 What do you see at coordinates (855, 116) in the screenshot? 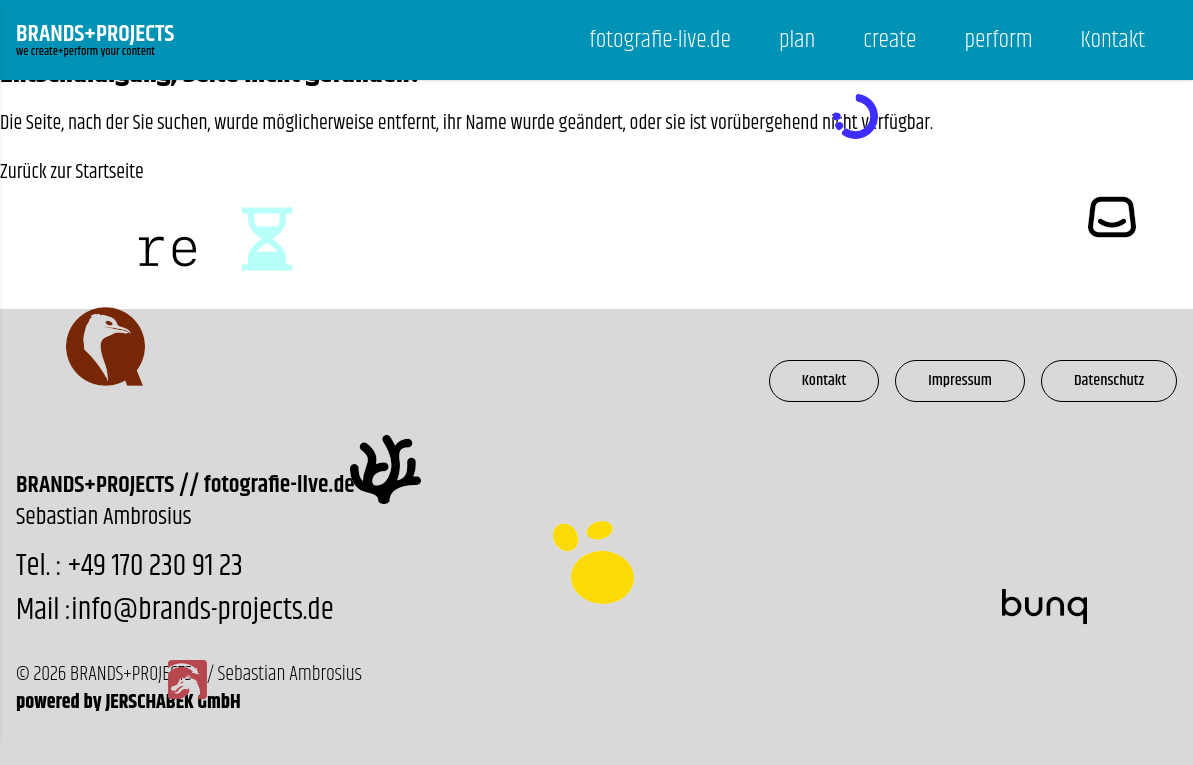
I see `open stagetimer app` at bounding box center [855, 116].